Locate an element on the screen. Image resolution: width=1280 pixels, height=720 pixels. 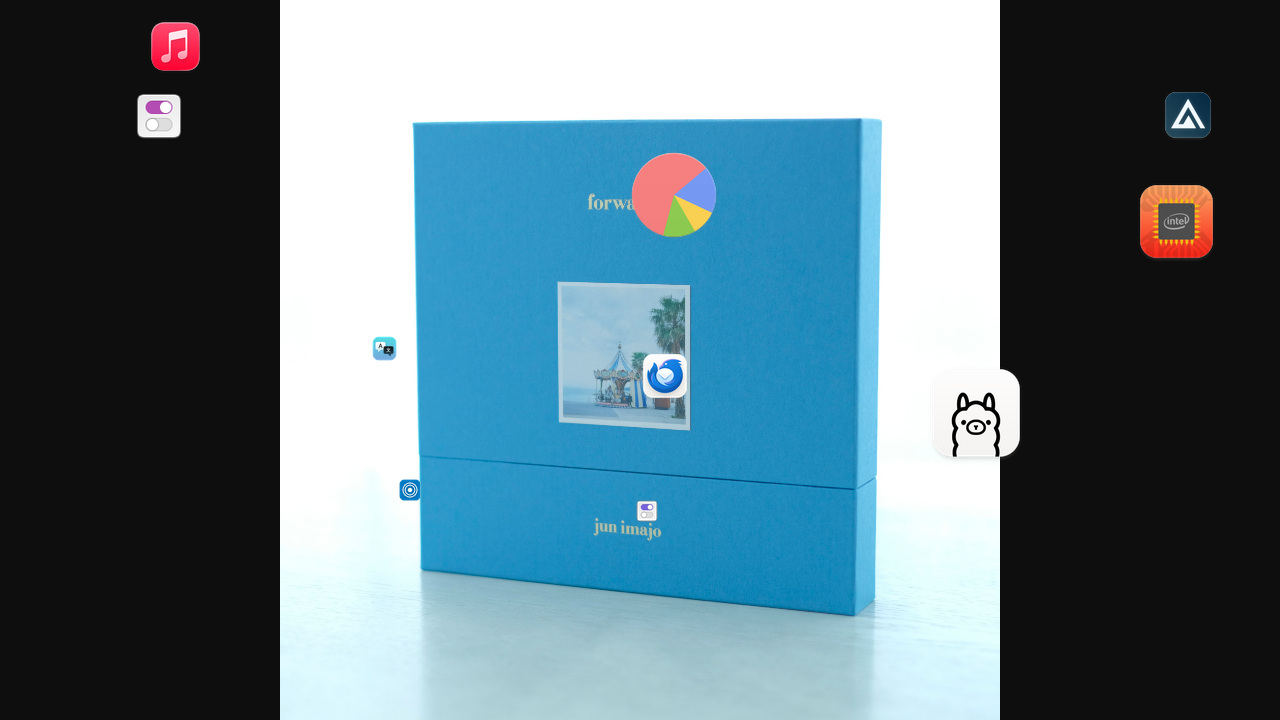
open unity tweak tool settings is located at coordinates (647, 511).